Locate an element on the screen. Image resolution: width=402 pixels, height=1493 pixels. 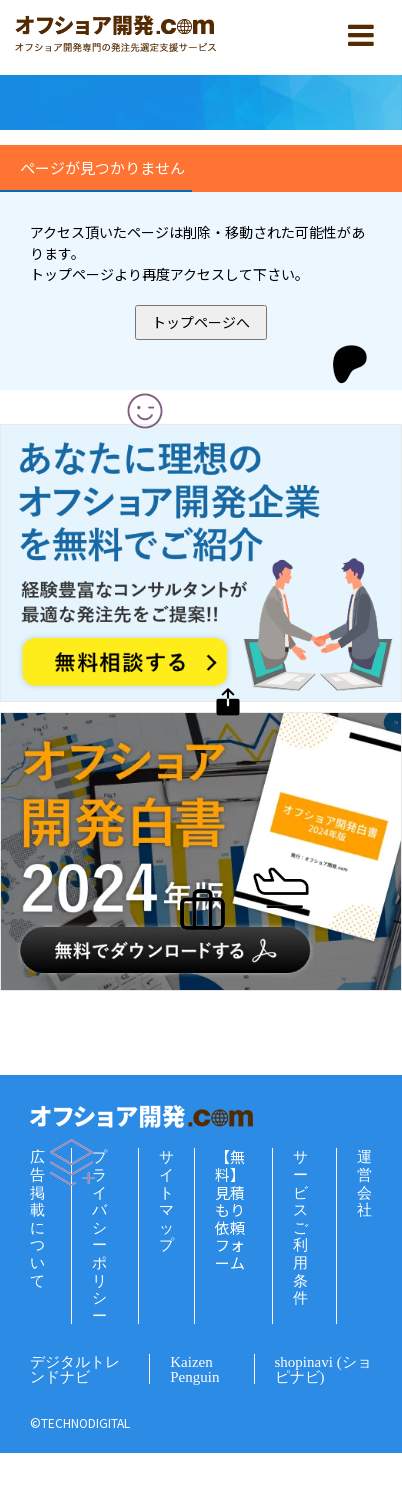
add a new layer to the stack is located at coordinates (71, 1162).